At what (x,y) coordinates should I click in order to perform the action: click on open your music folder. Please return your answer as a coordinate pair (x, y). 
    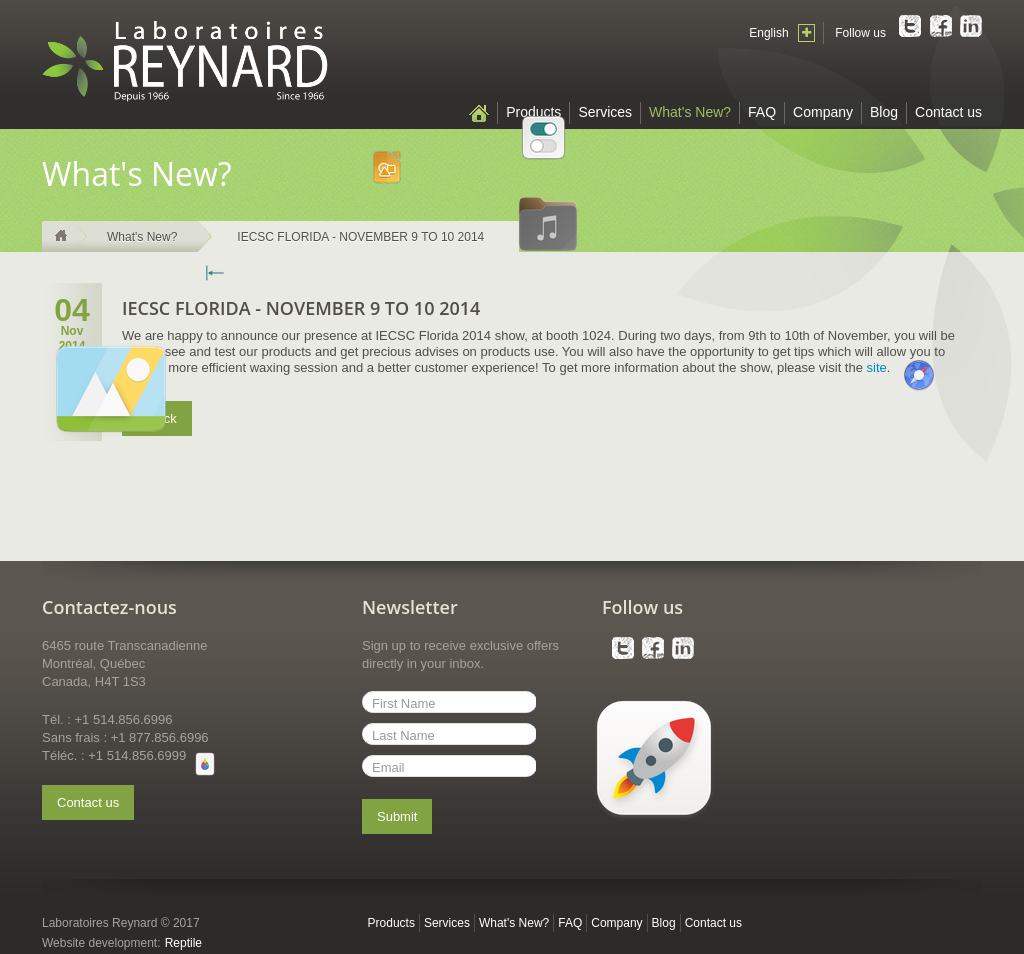
    Looking at the image, I should click on (548, 224).